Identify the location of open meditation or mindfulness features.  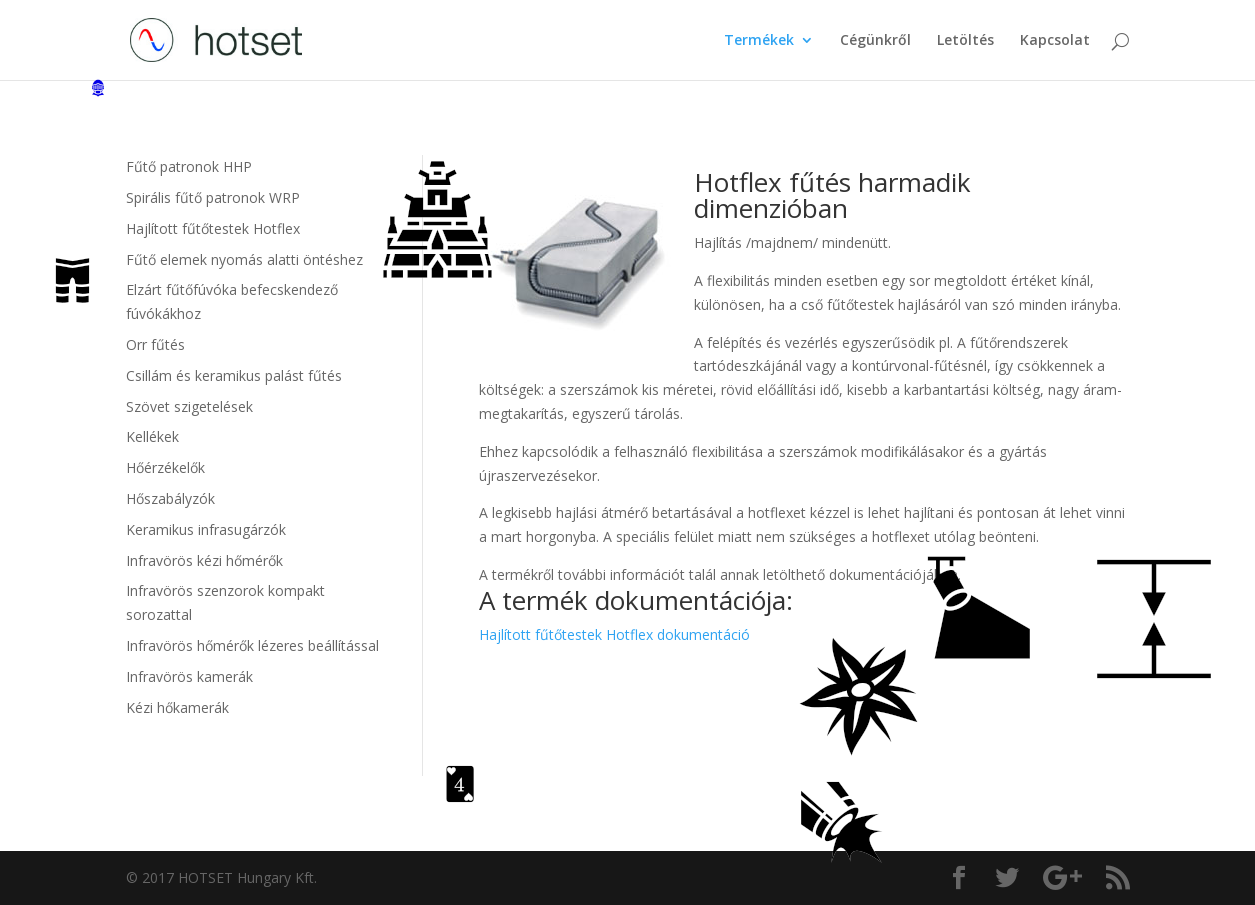
(859, 697).